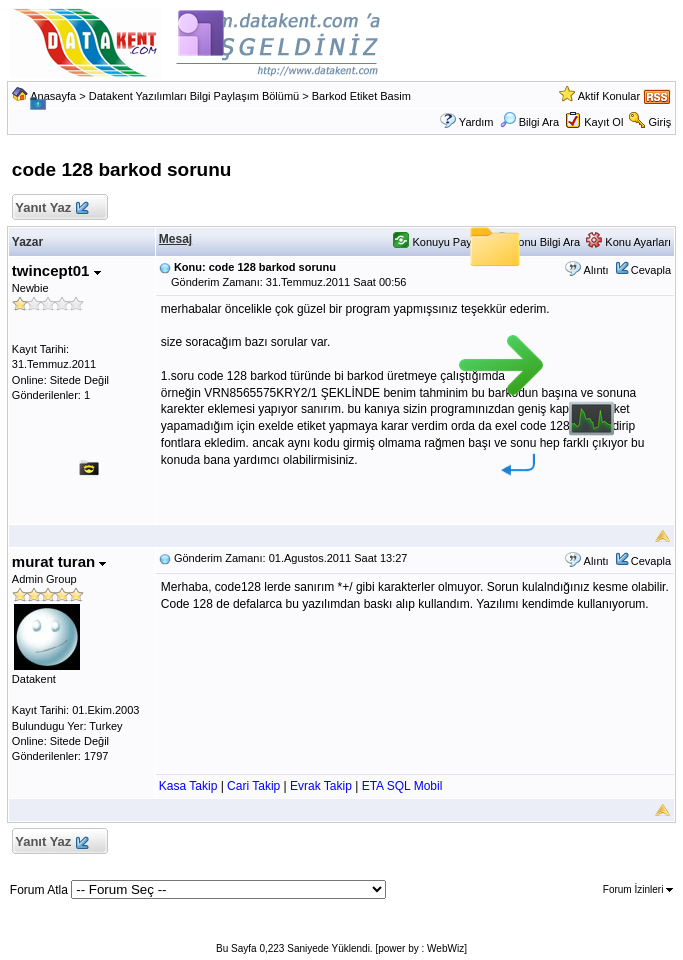 The width and height of the screenshot is (683, 960). Describe the element at coordinates (591, 418) in the screenshot. I see `open task manager to view system performance` at that location.